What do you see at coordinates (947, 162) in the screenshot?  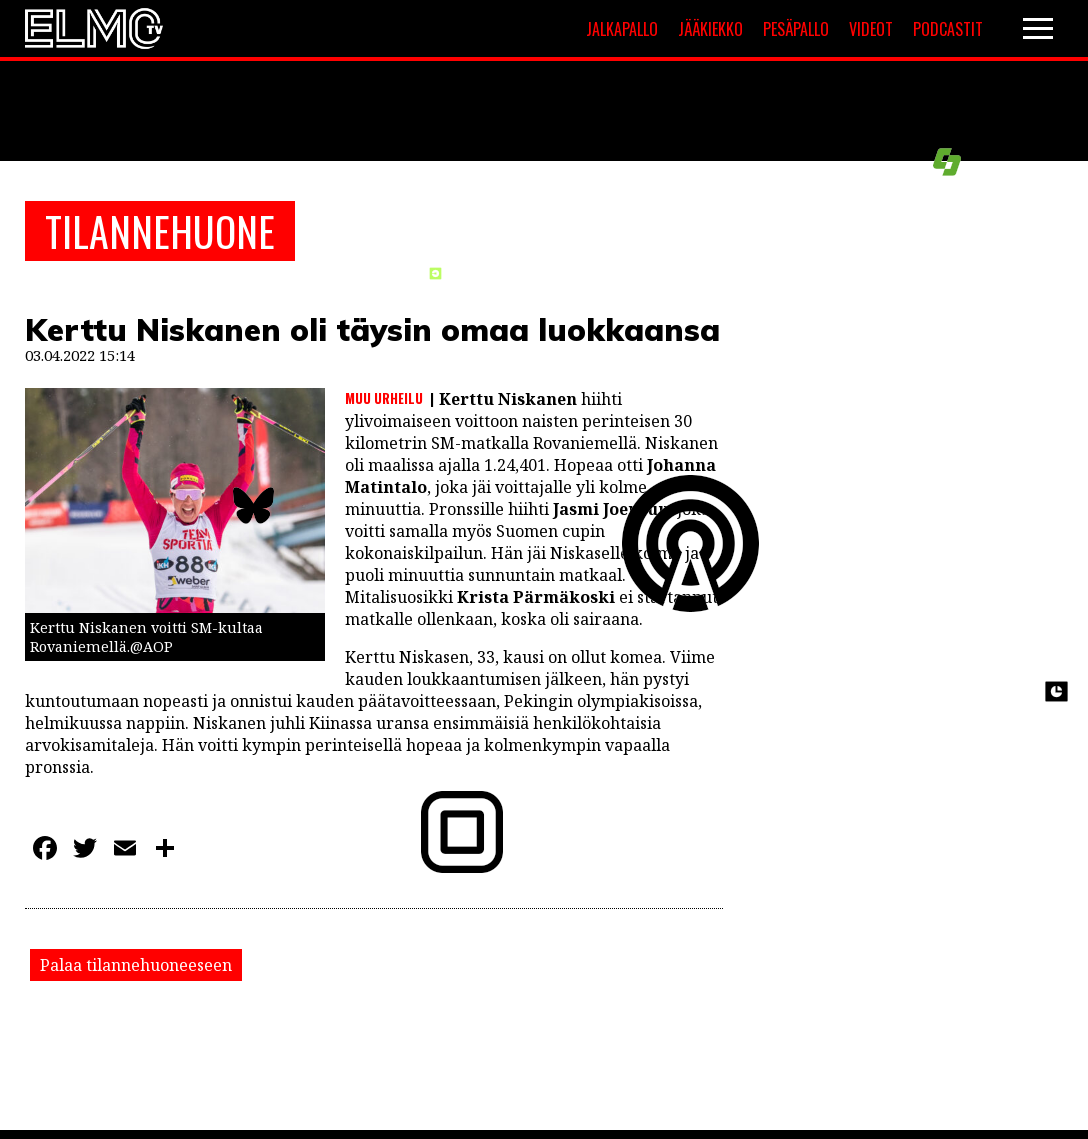 I see `sauce labs logo - a cloud-based testing platform` at bounding box center [947, 162].